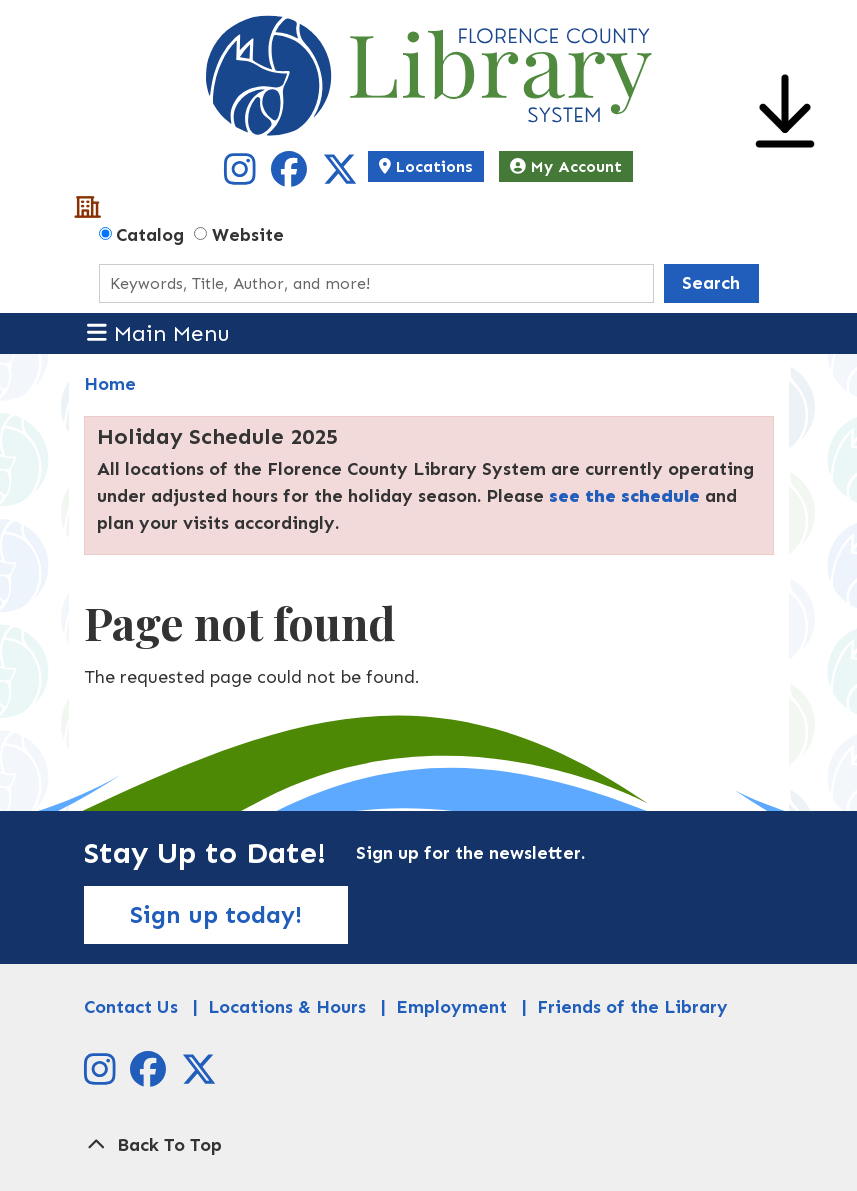 The height and width of the screenshot is (1191, 857). Describe the element at coordinates (87, 207) in the screenshot. I see `view office or workplace location` at that location.